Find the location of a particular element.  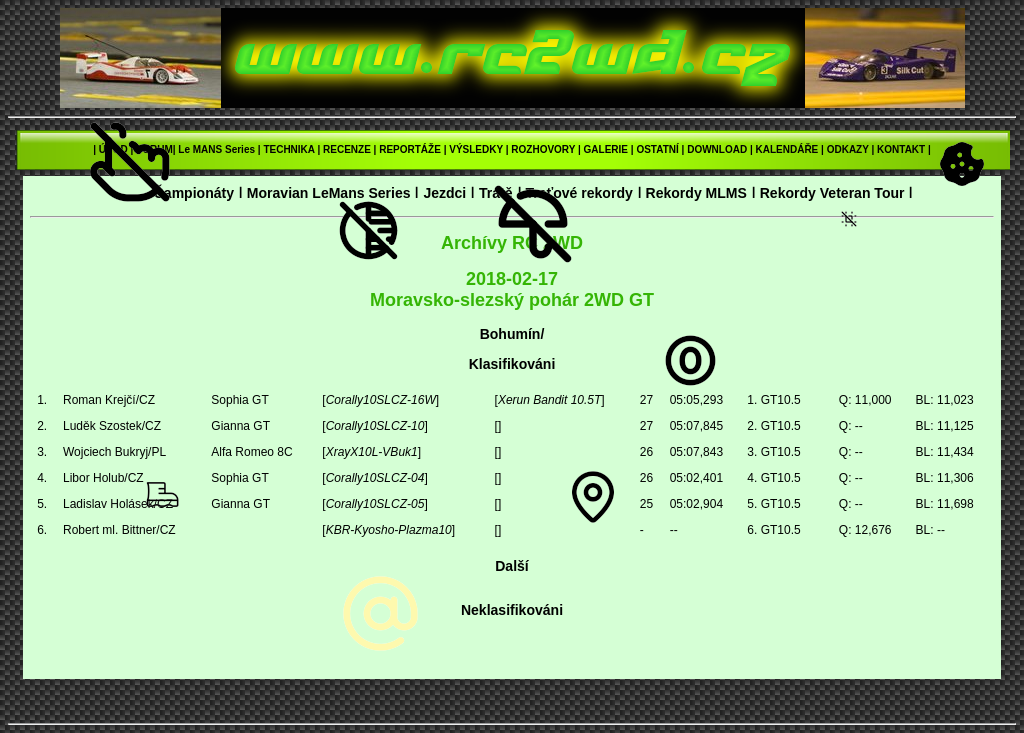

select footwear or boot category is located at coordinates (161, 494).